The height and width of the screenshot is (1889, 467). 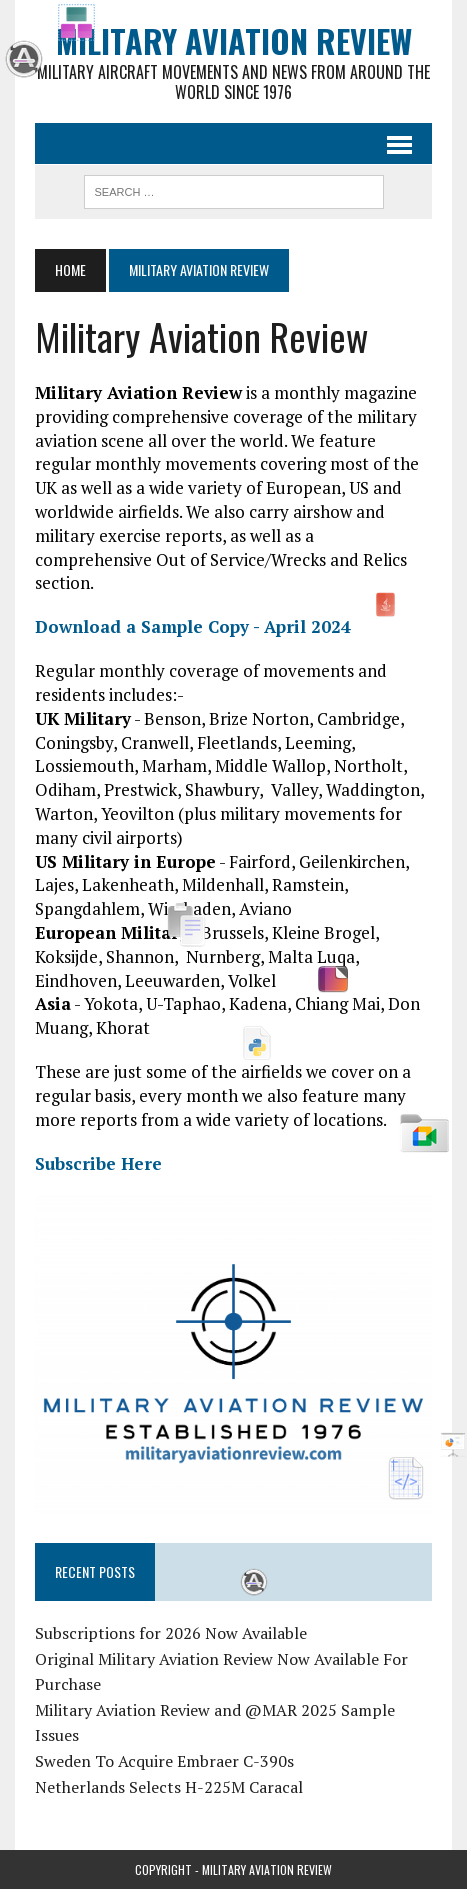 What do you see at coordinates (424, 1134) in the screenshot?
I see `open folder containing Google Meet files` at bounding box center [424, 1134].